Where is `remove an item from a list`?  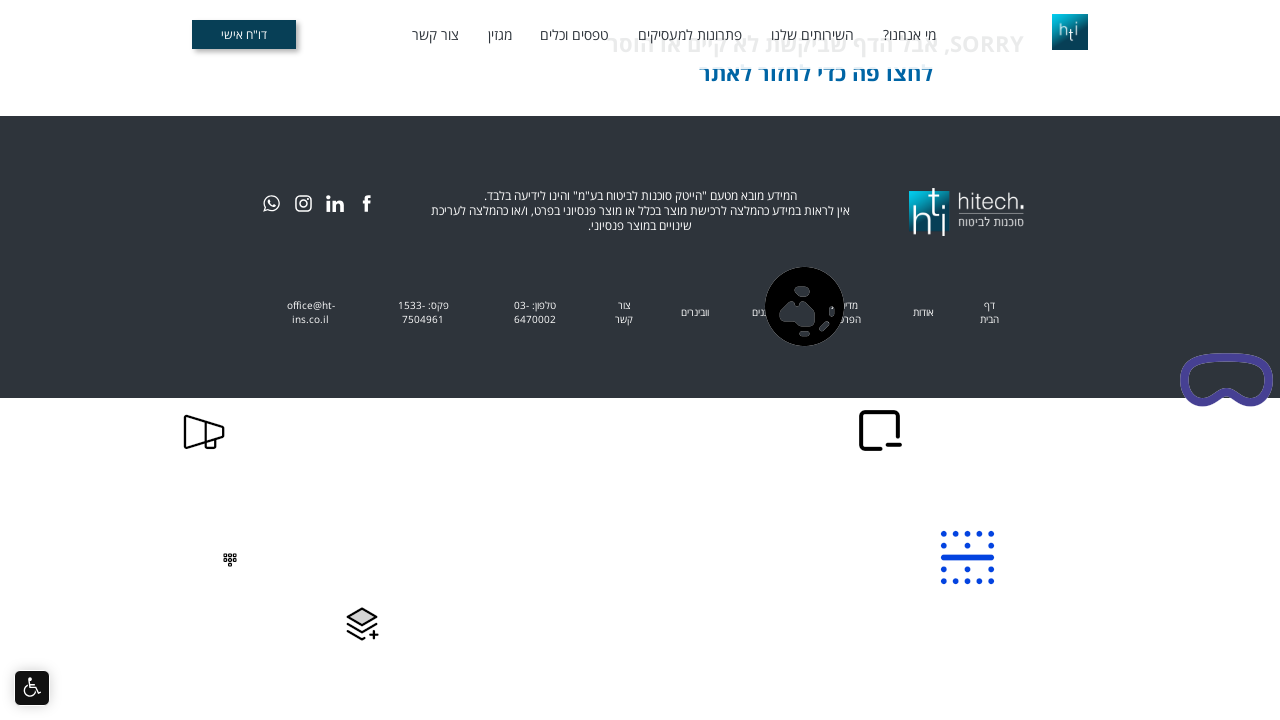 remove an item from a list is located at coordinates (879, 430).